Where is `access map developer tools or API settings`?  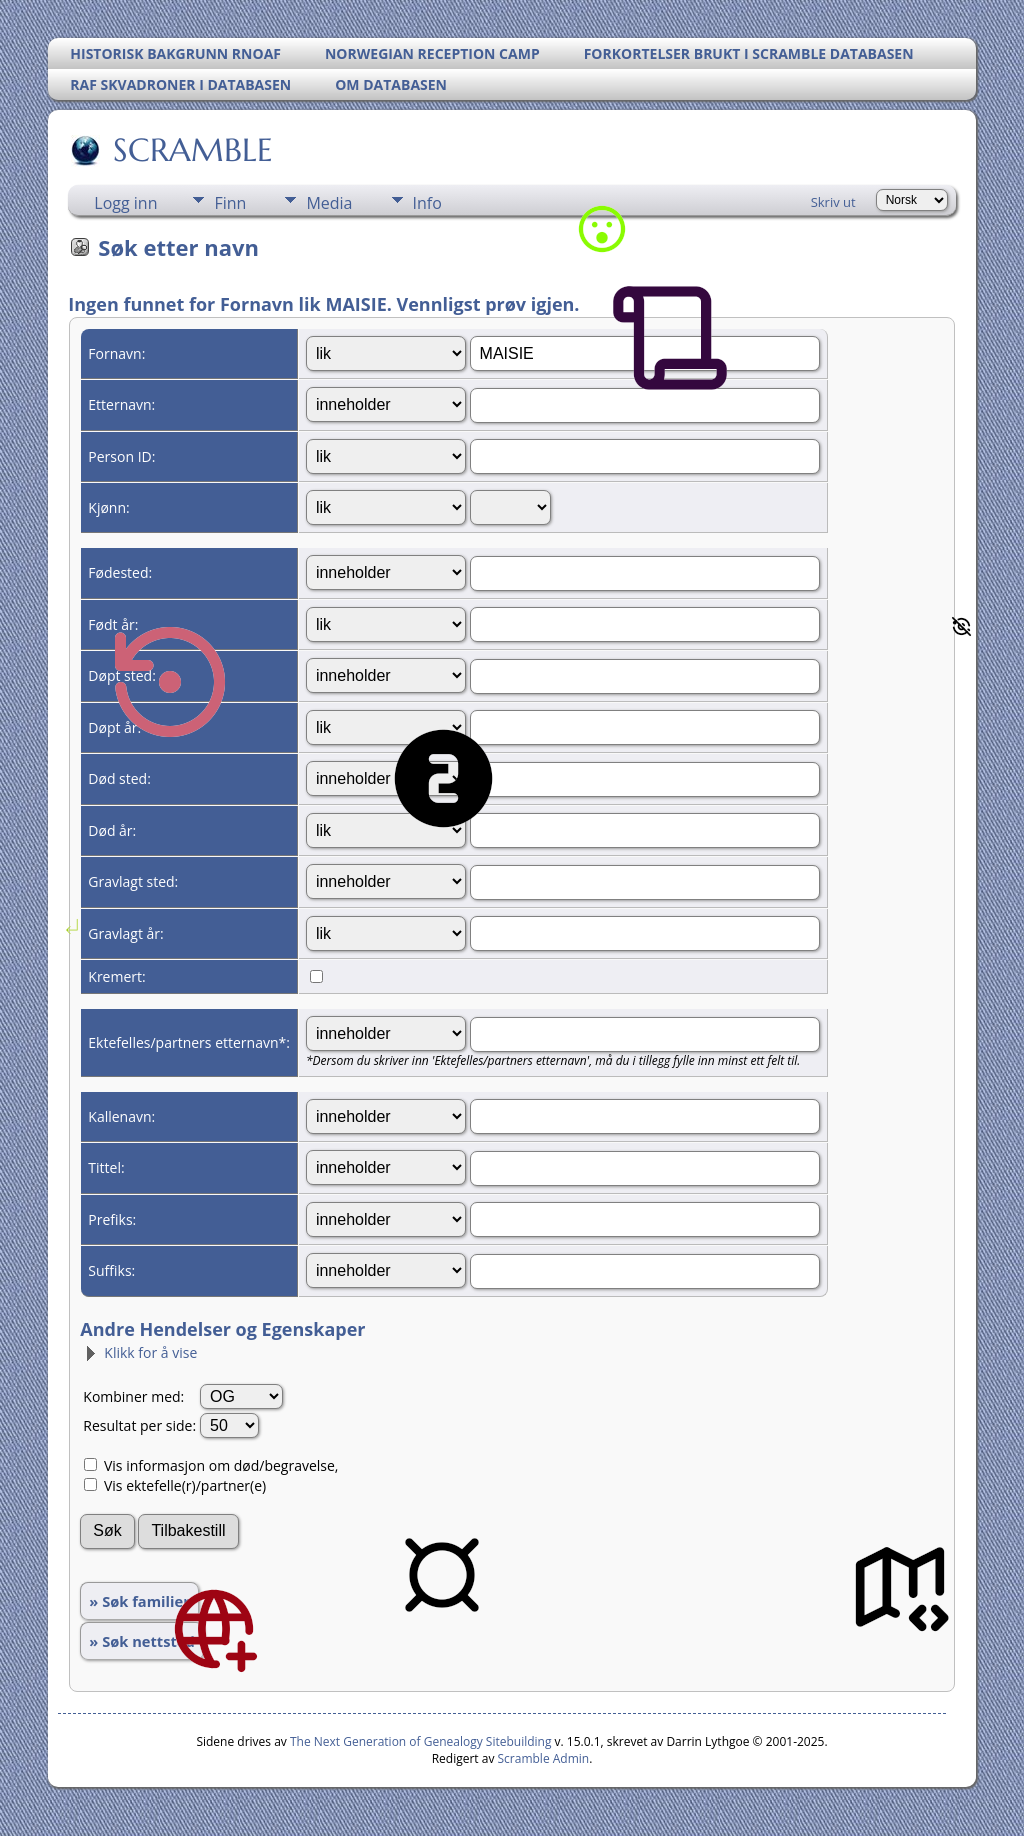 access map developer tools or API settings is located at coordinates (900, 1587).